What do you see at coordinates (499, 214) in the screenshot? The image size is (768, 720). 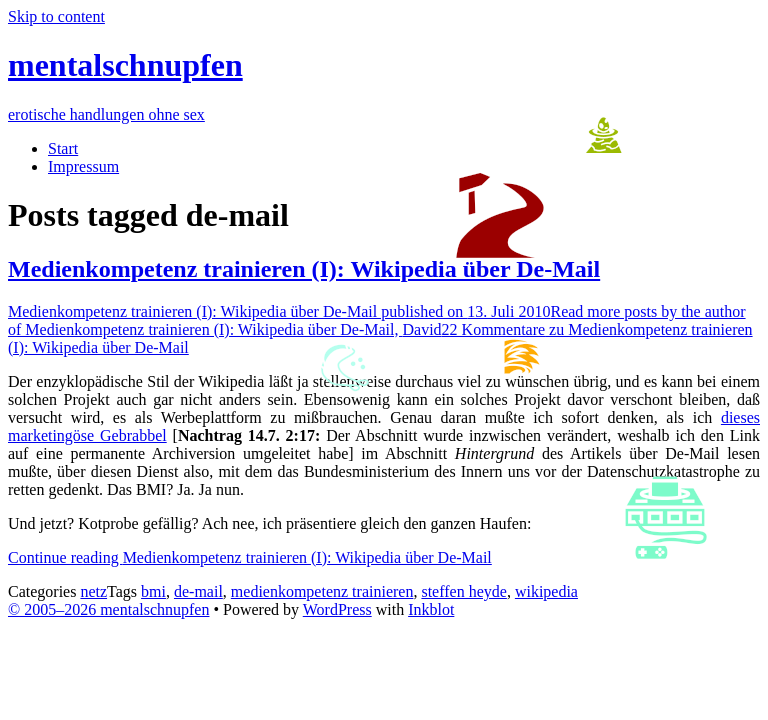 I see `view hiking or walking trail routes` at bounding box center [499, 214].